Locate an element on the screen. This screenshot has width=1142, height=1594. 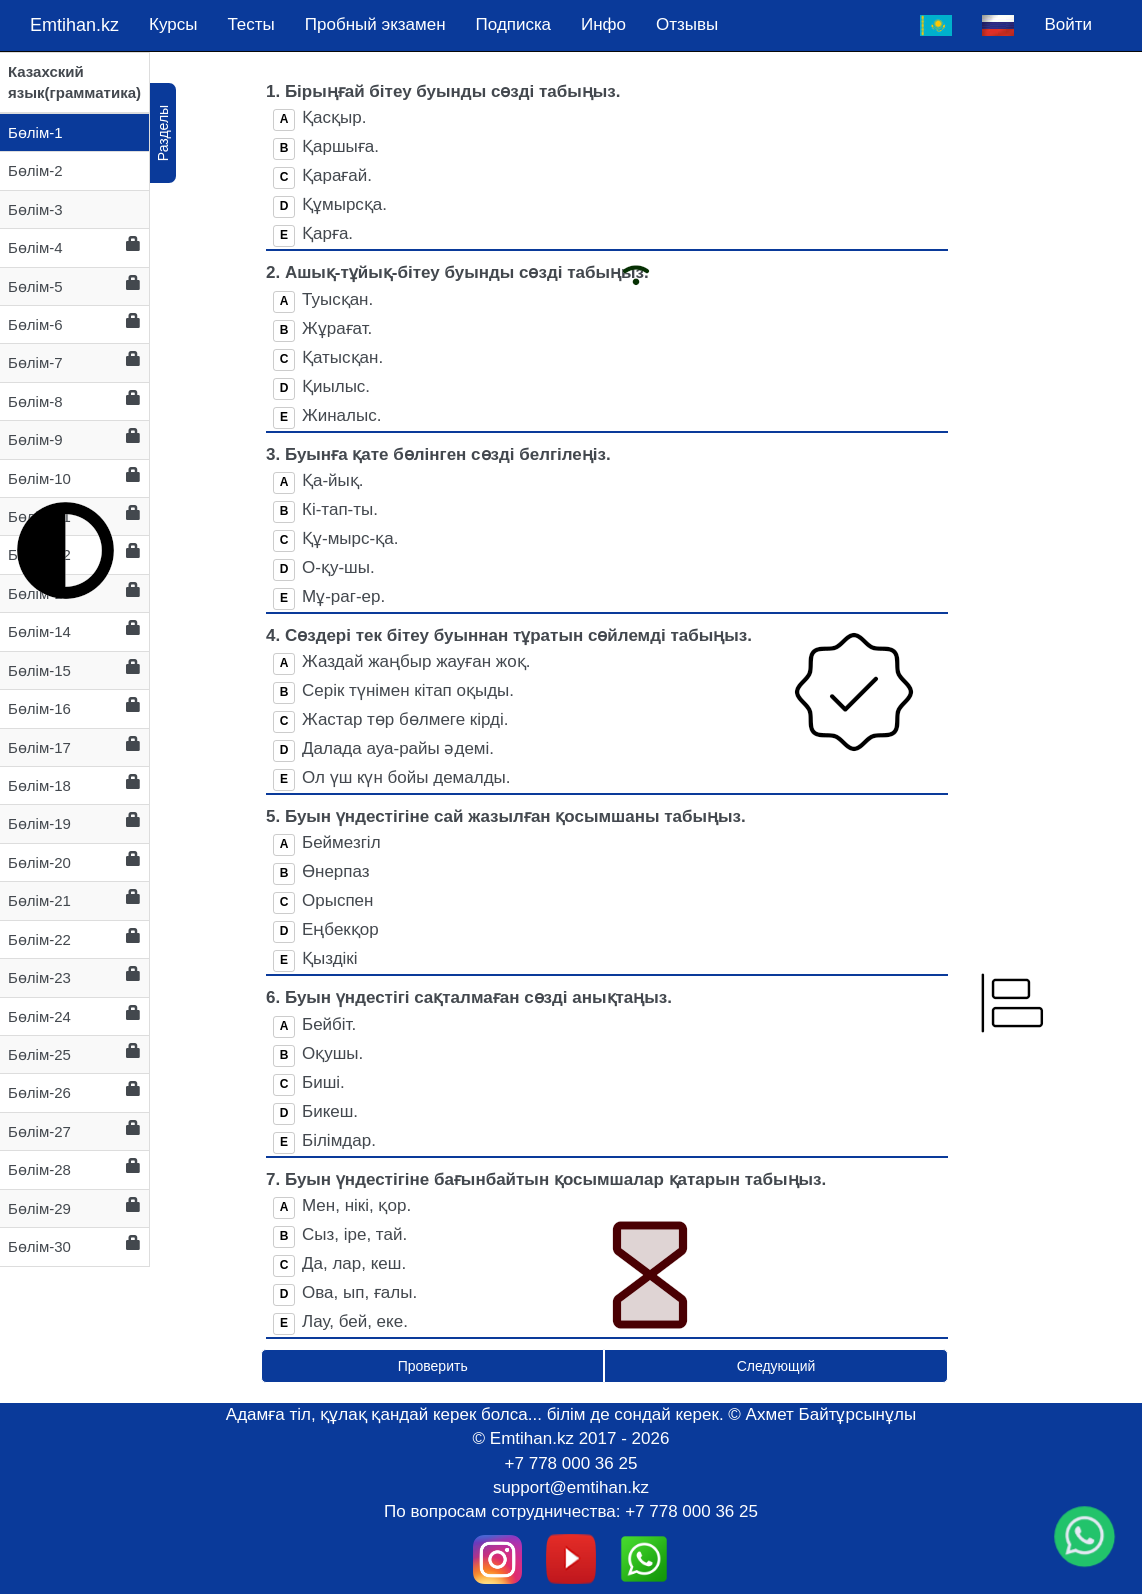
indicates weak wifi signal strength is located at coordinates (636, 261).